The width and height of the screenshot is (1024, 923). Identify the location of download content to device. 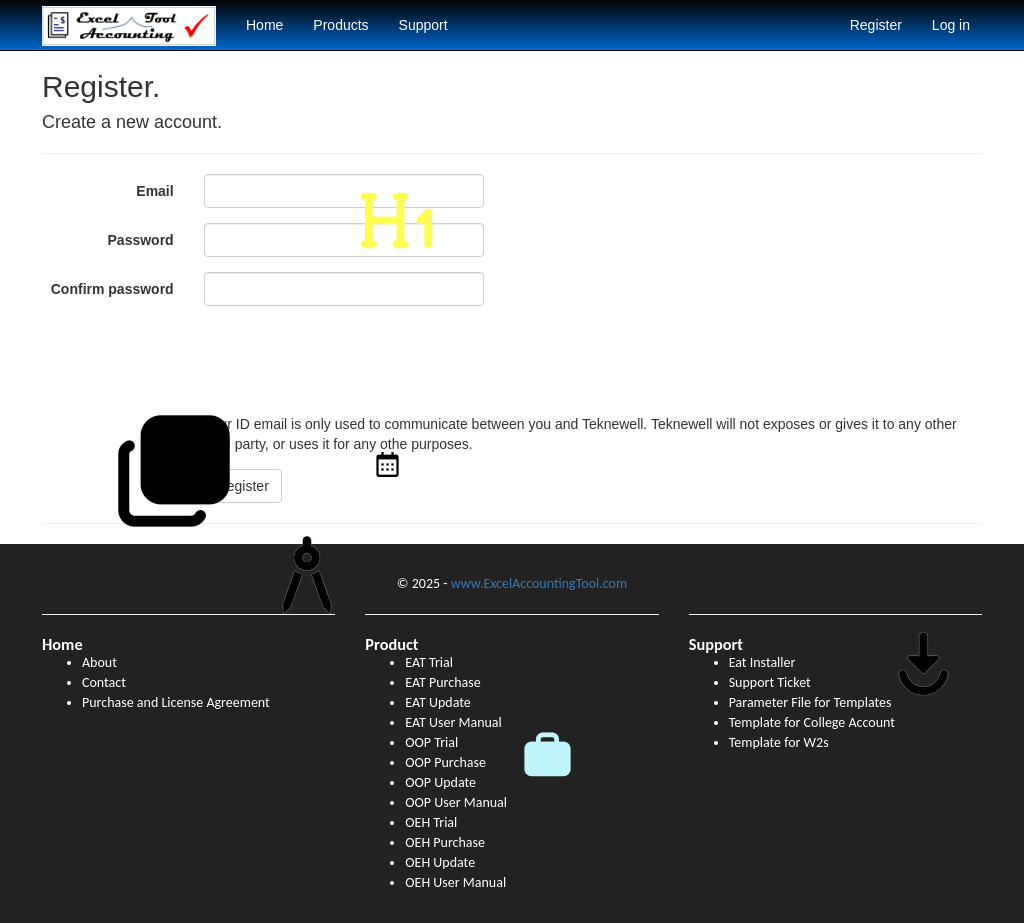
(923, 661).